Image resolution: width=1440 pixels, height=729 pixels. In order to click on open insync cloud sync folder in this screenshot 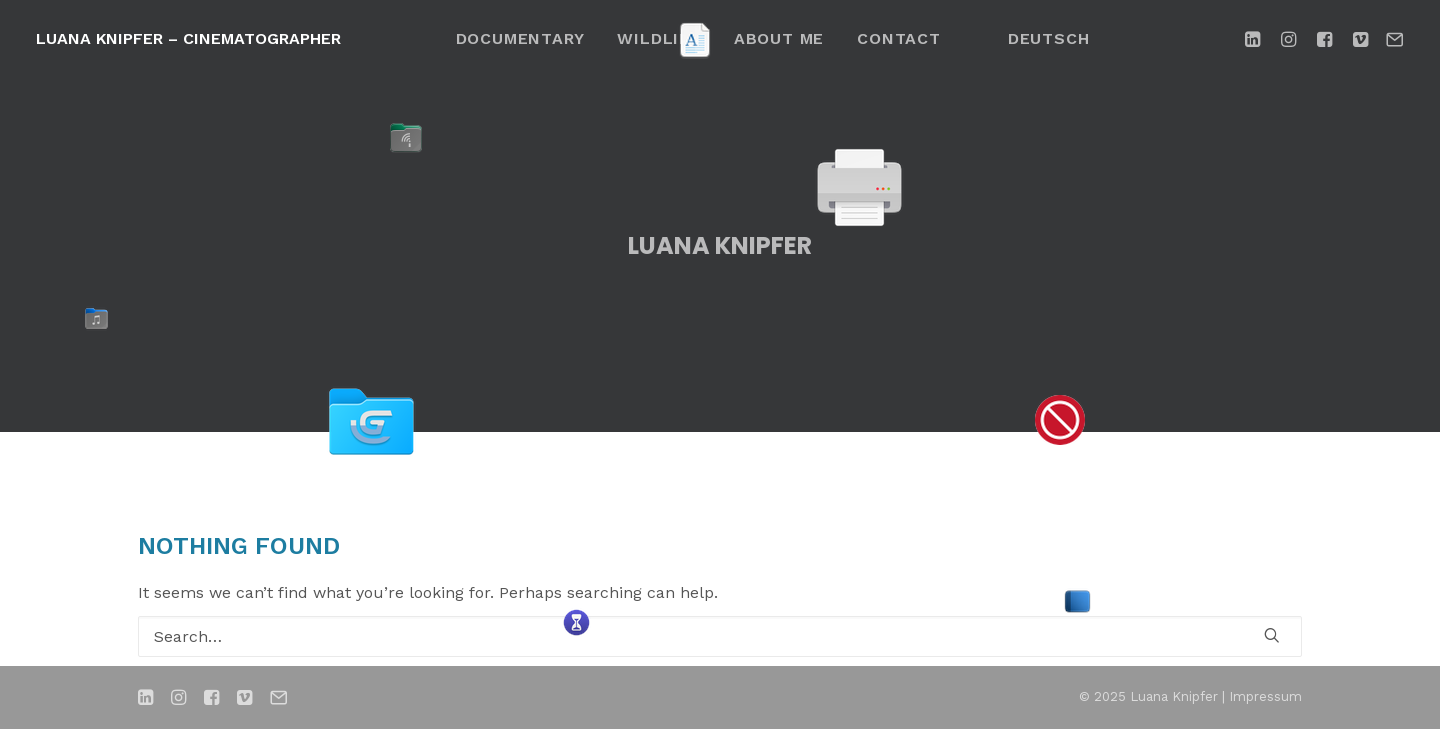, I will do `click(406, 137)`.